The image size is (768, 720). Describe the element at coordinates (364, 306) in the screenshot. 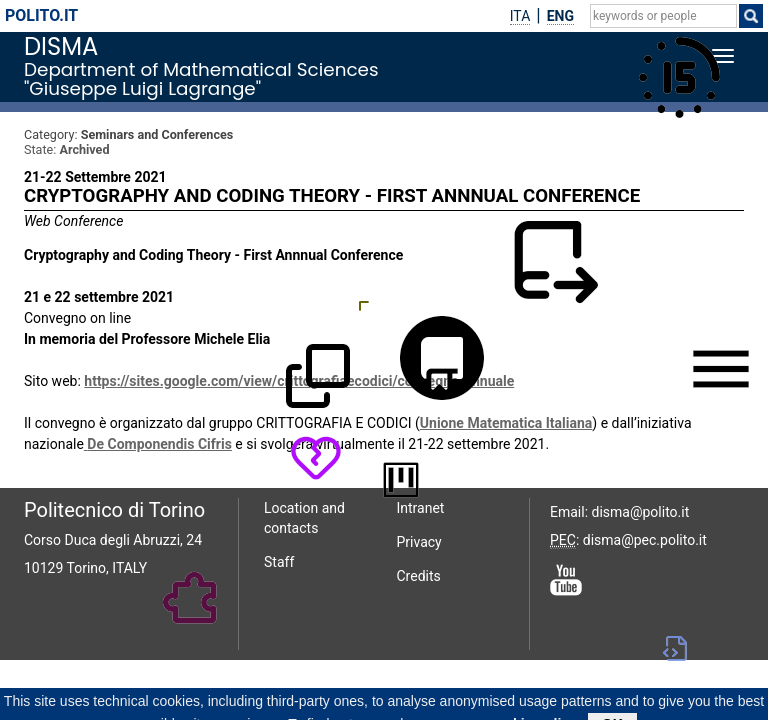

I see `navigate to the top-left or previous section` at that location.